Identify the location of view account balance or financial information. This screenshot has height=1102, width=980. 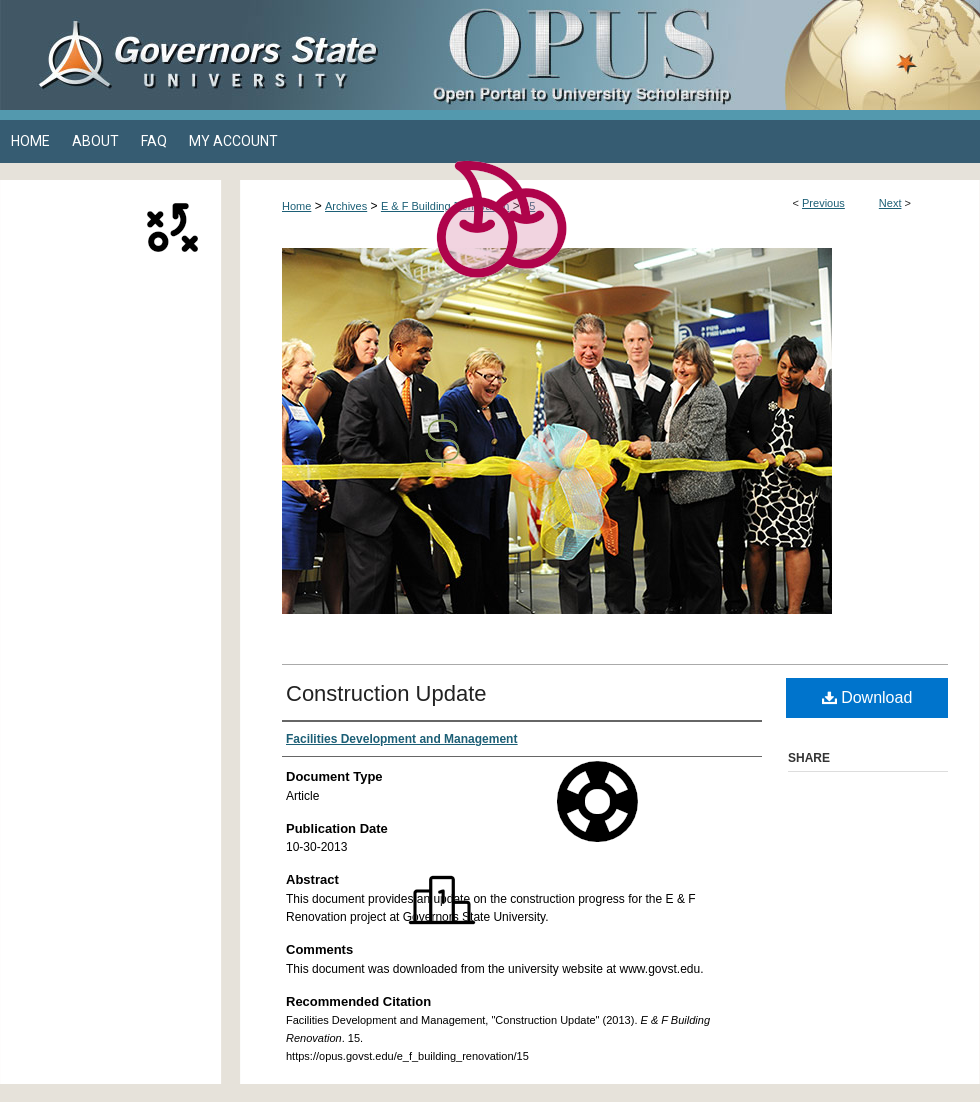
(442, 440).